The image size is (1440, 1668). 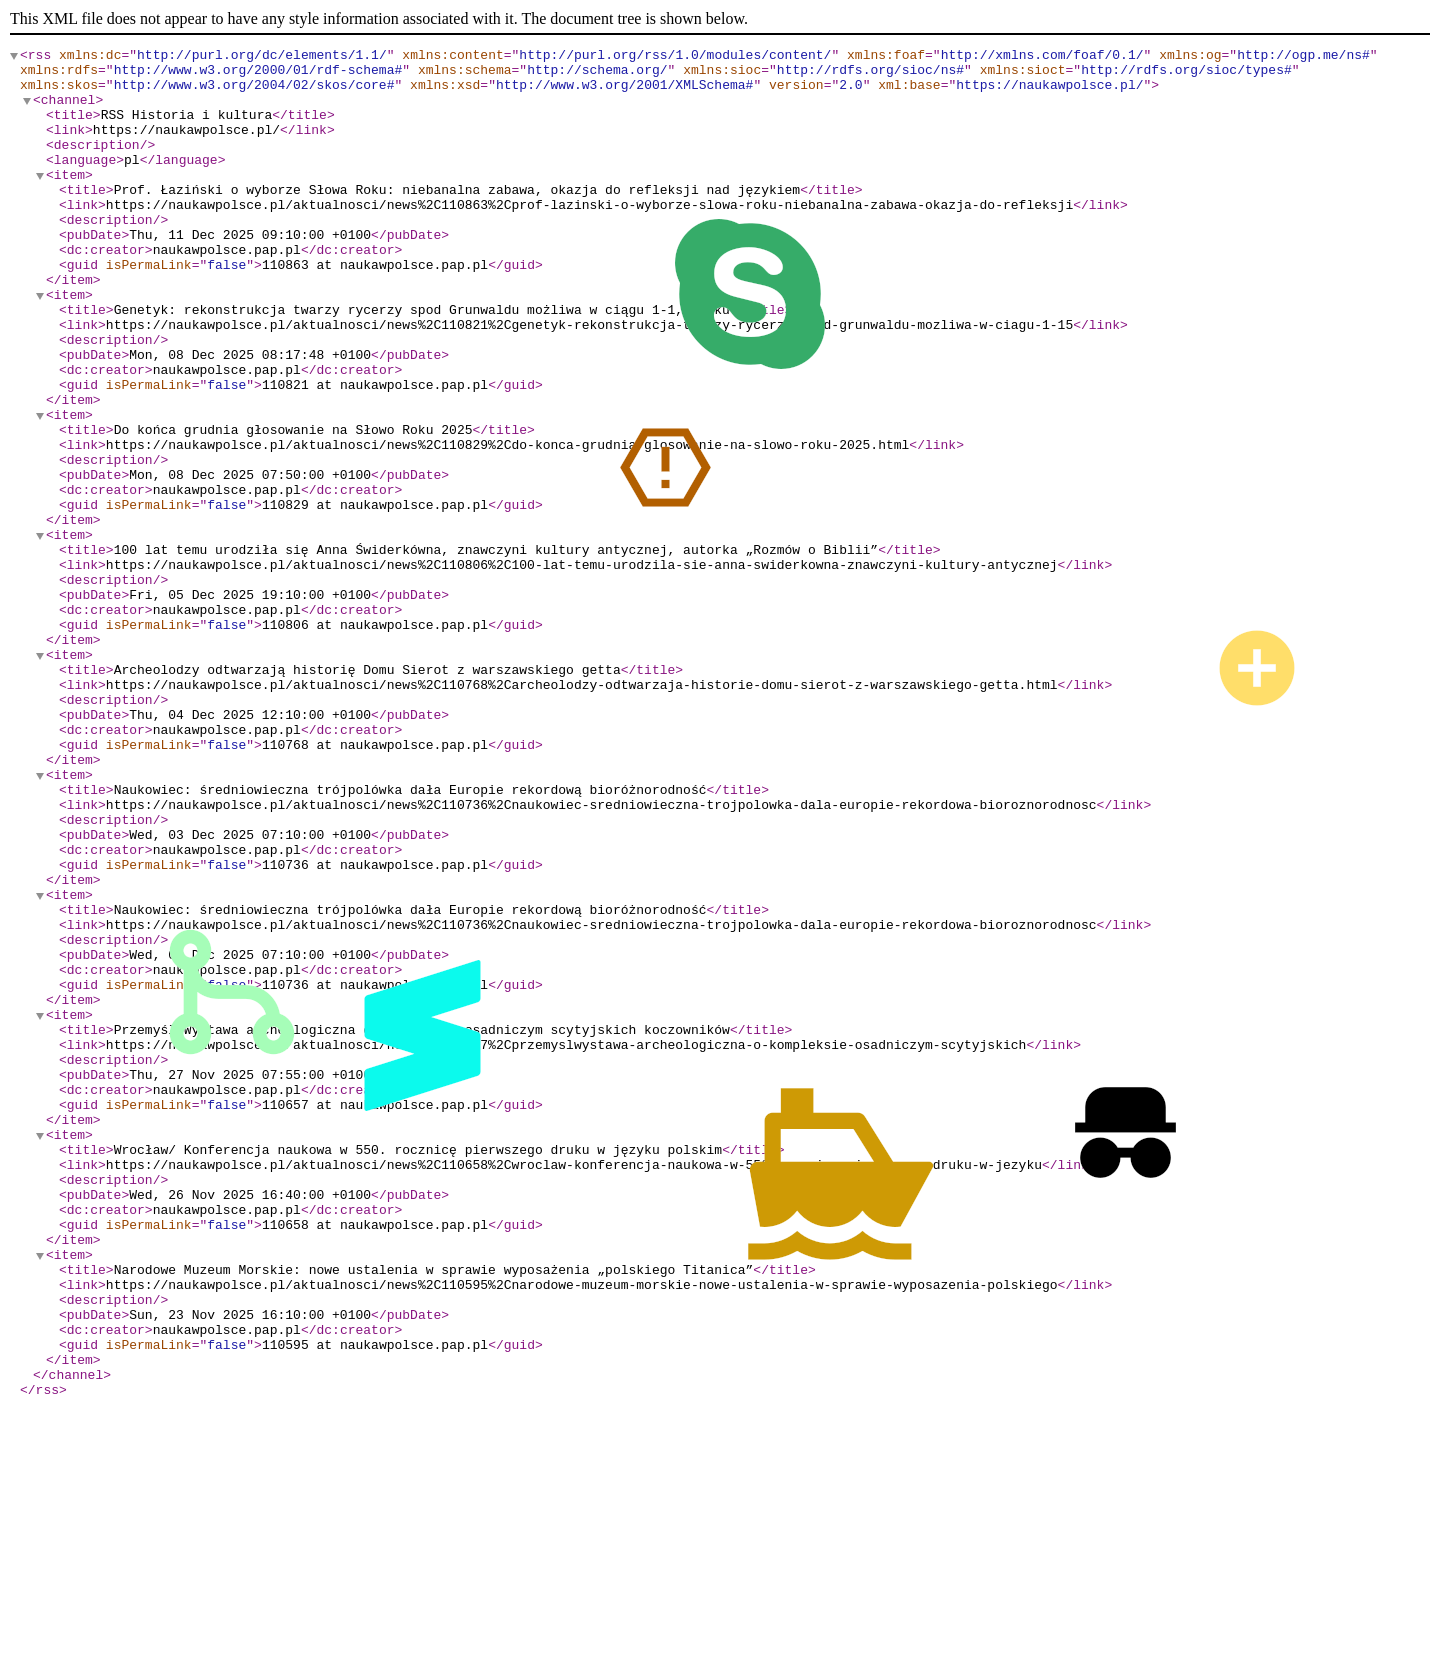 I want to click on enable incognito or private browsing mode, so click(x=1125, y=1132).